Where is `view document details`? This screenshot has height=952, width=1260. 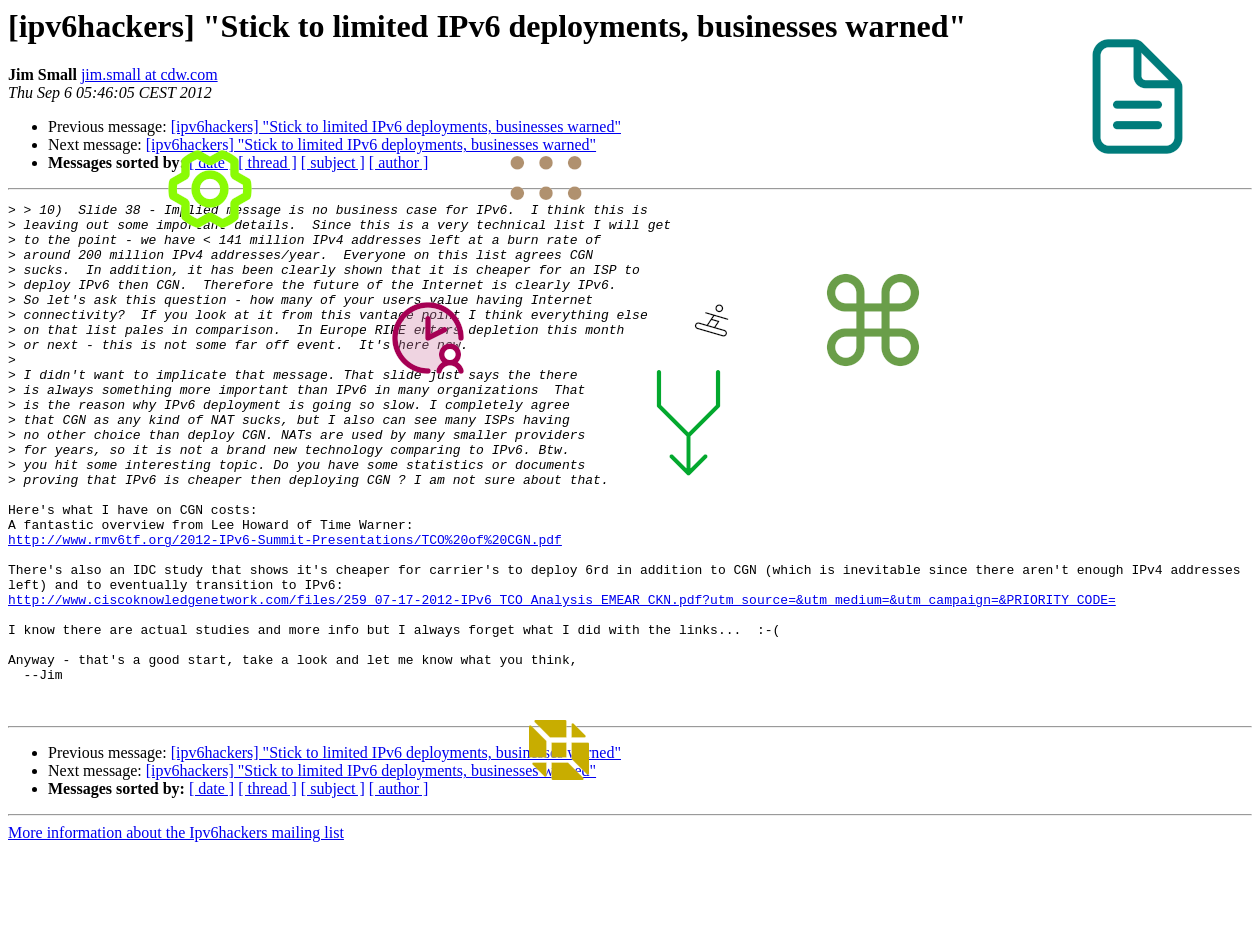
view document details is located at coordinates (1137, 96).